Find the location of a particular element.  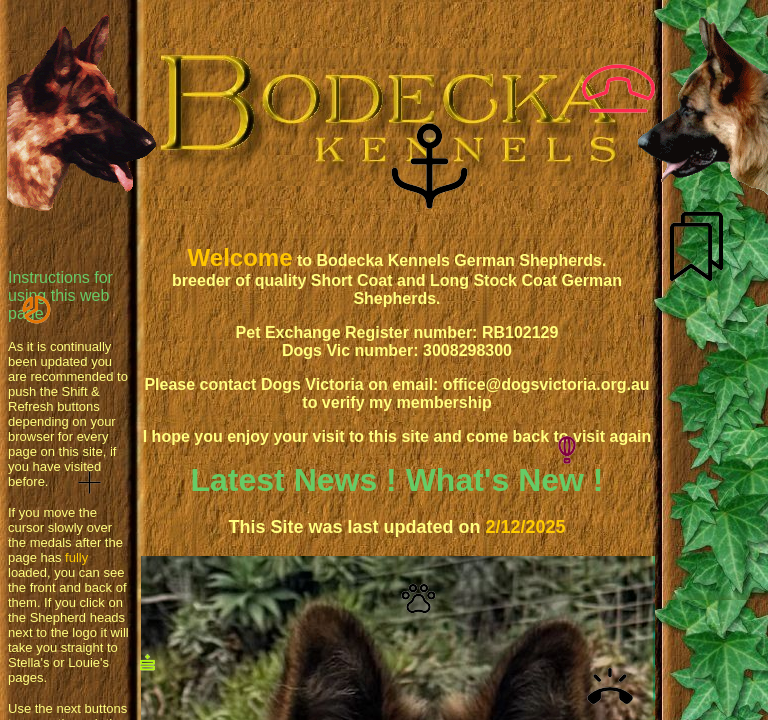

access pet-related features or settings is located at coordinates (418, 598).